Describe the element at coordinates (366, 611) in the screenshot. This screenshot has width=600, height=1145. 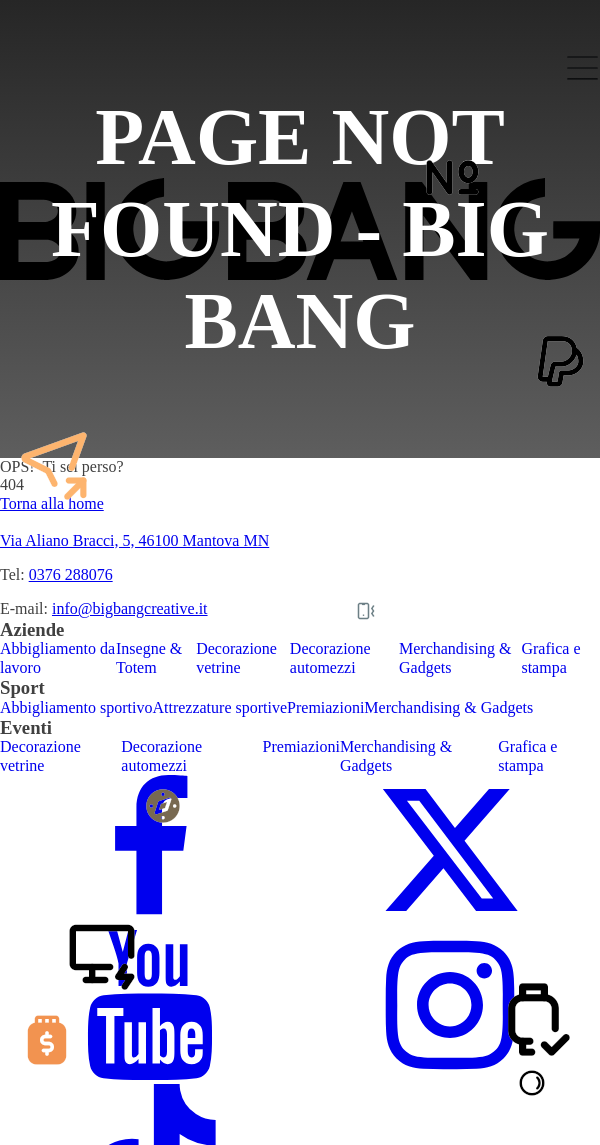
I see `phone is on vibrate mode` at that location.